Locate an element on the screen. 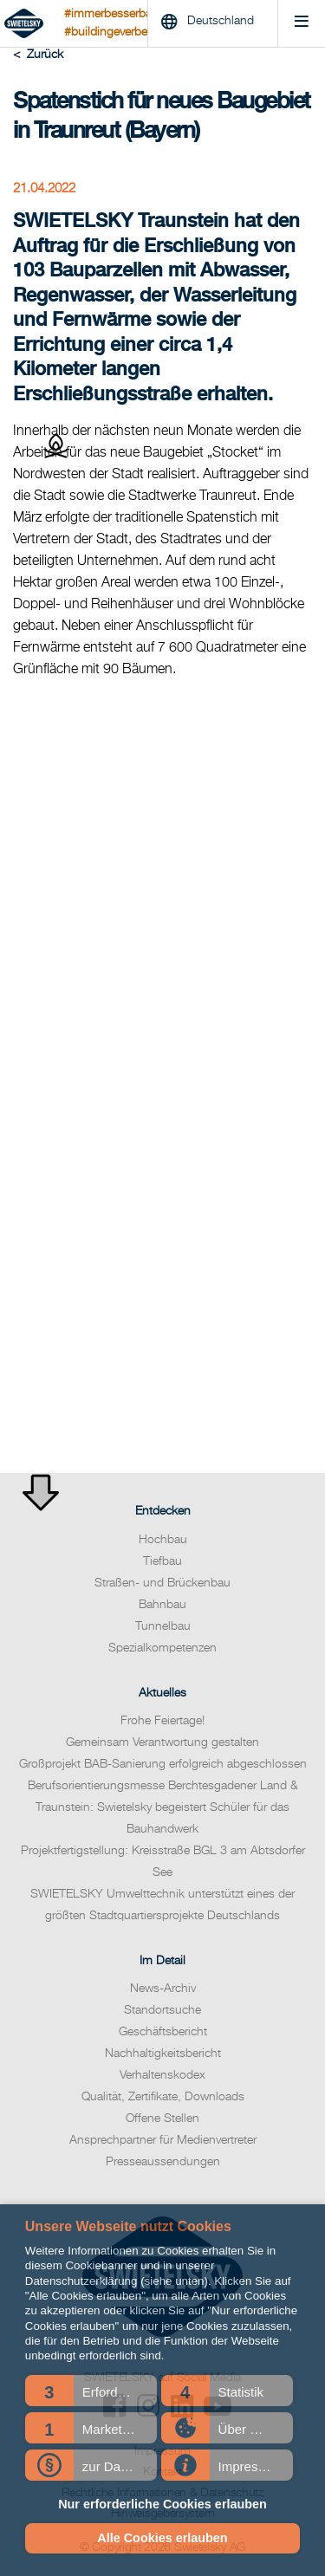 Image resolution: width=325 pixels, height=2576 pixels. download file or content is located at coordinates (41, 1491).